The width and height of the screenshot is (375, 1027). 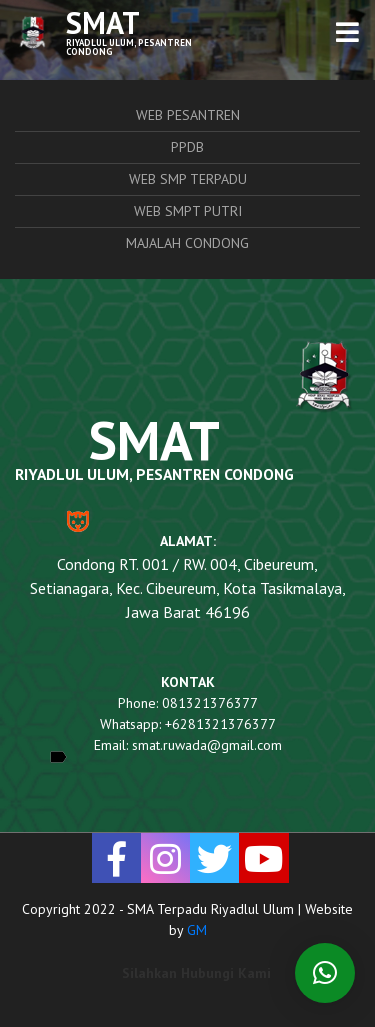 I want to click on add a tag or label to an item, so click(x=58, y=757).